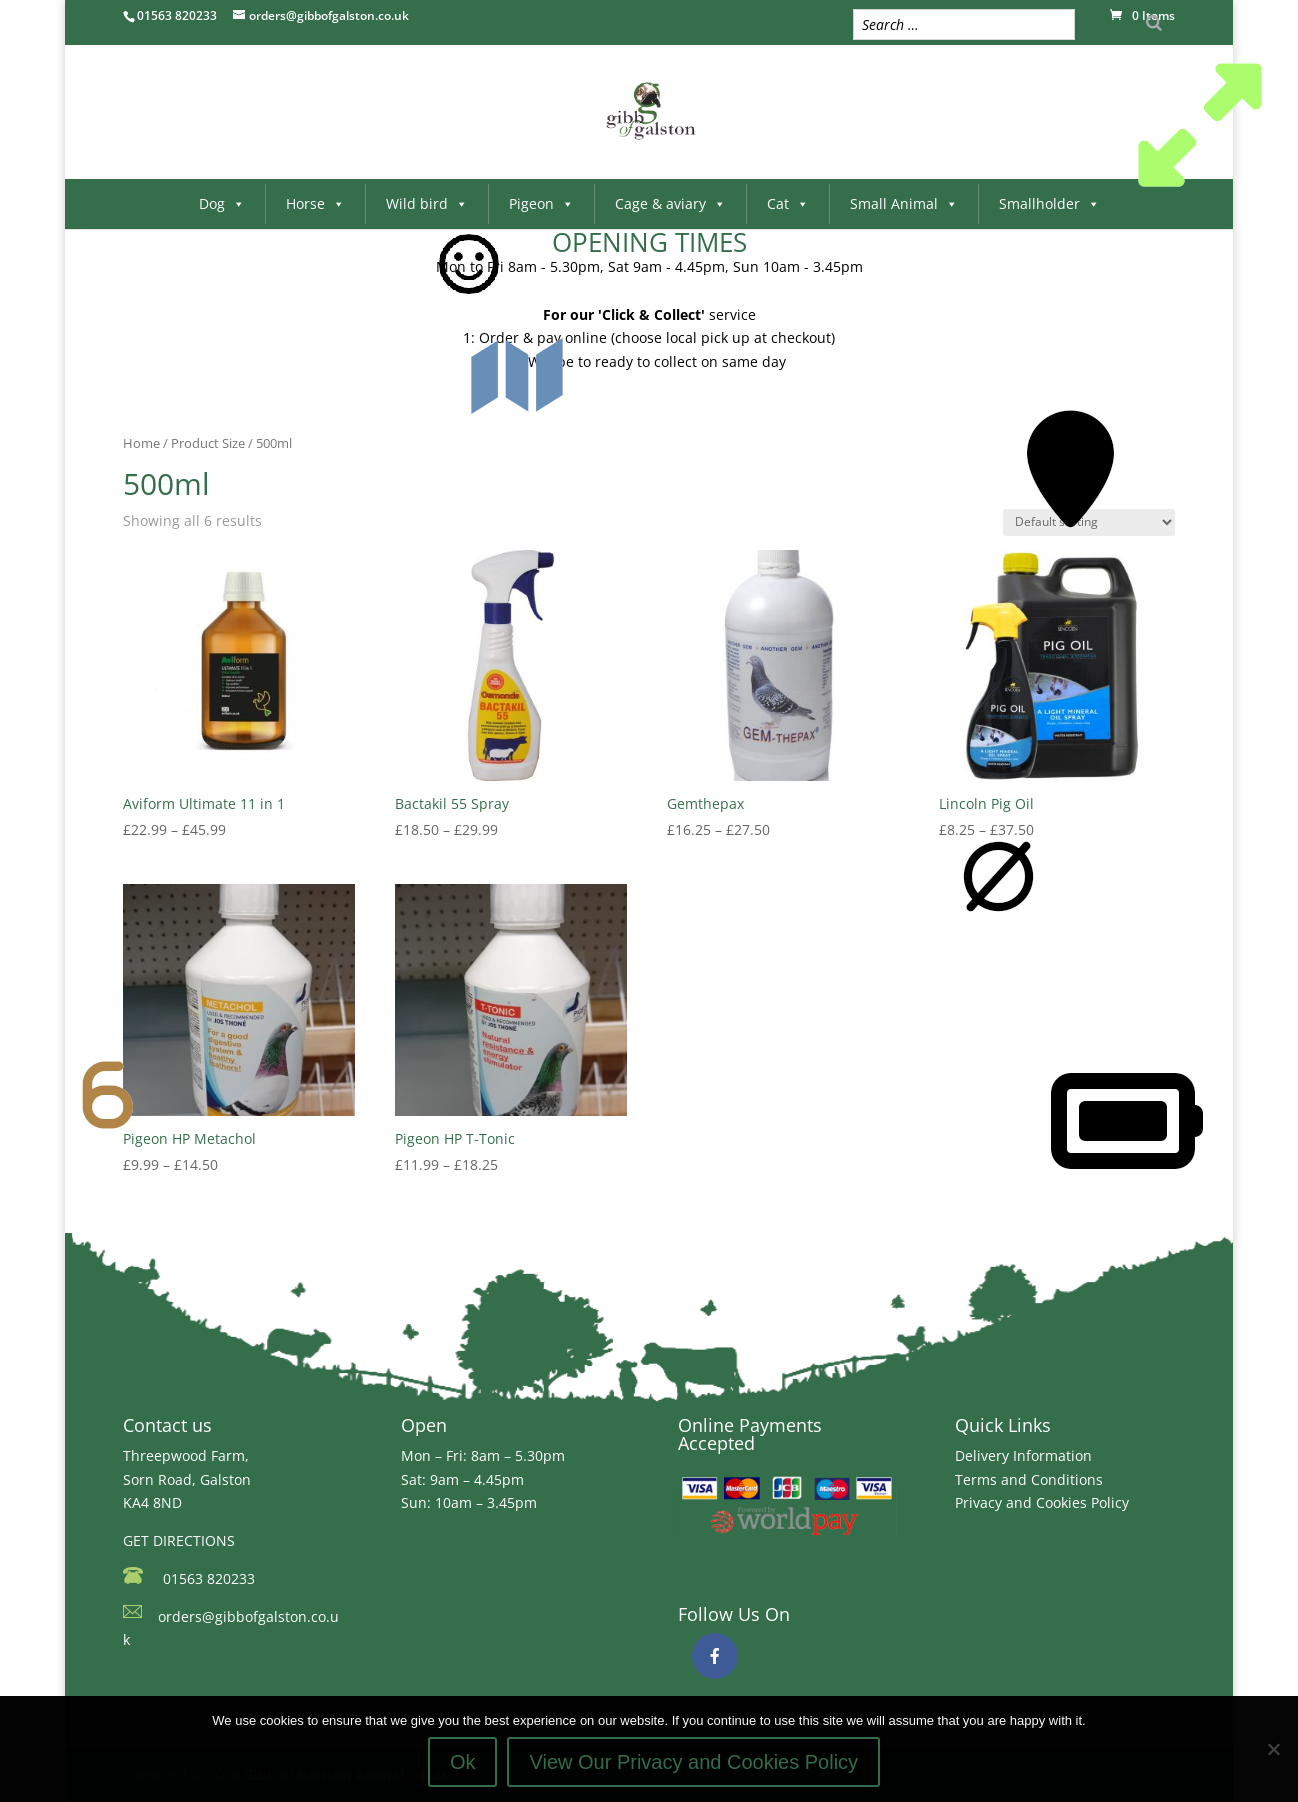 This screenshot has width=1298, height=1802. Describe the element at coordinates (1123, 1121) in the screenshot. I see `indicates current battery level` at that location.